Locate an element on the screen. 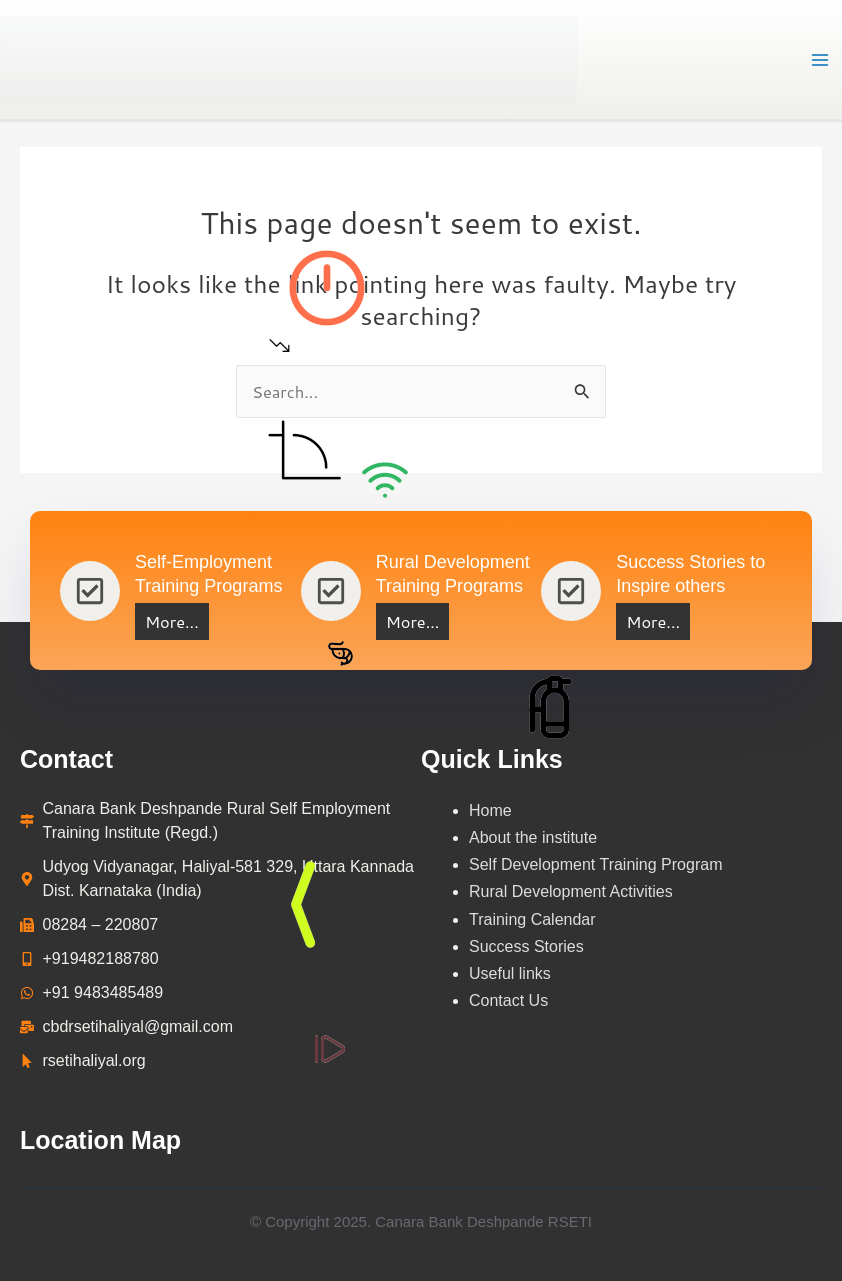 The image size is (842, 1281). indicates active wireless network connection is located at coordinates (385, 479).